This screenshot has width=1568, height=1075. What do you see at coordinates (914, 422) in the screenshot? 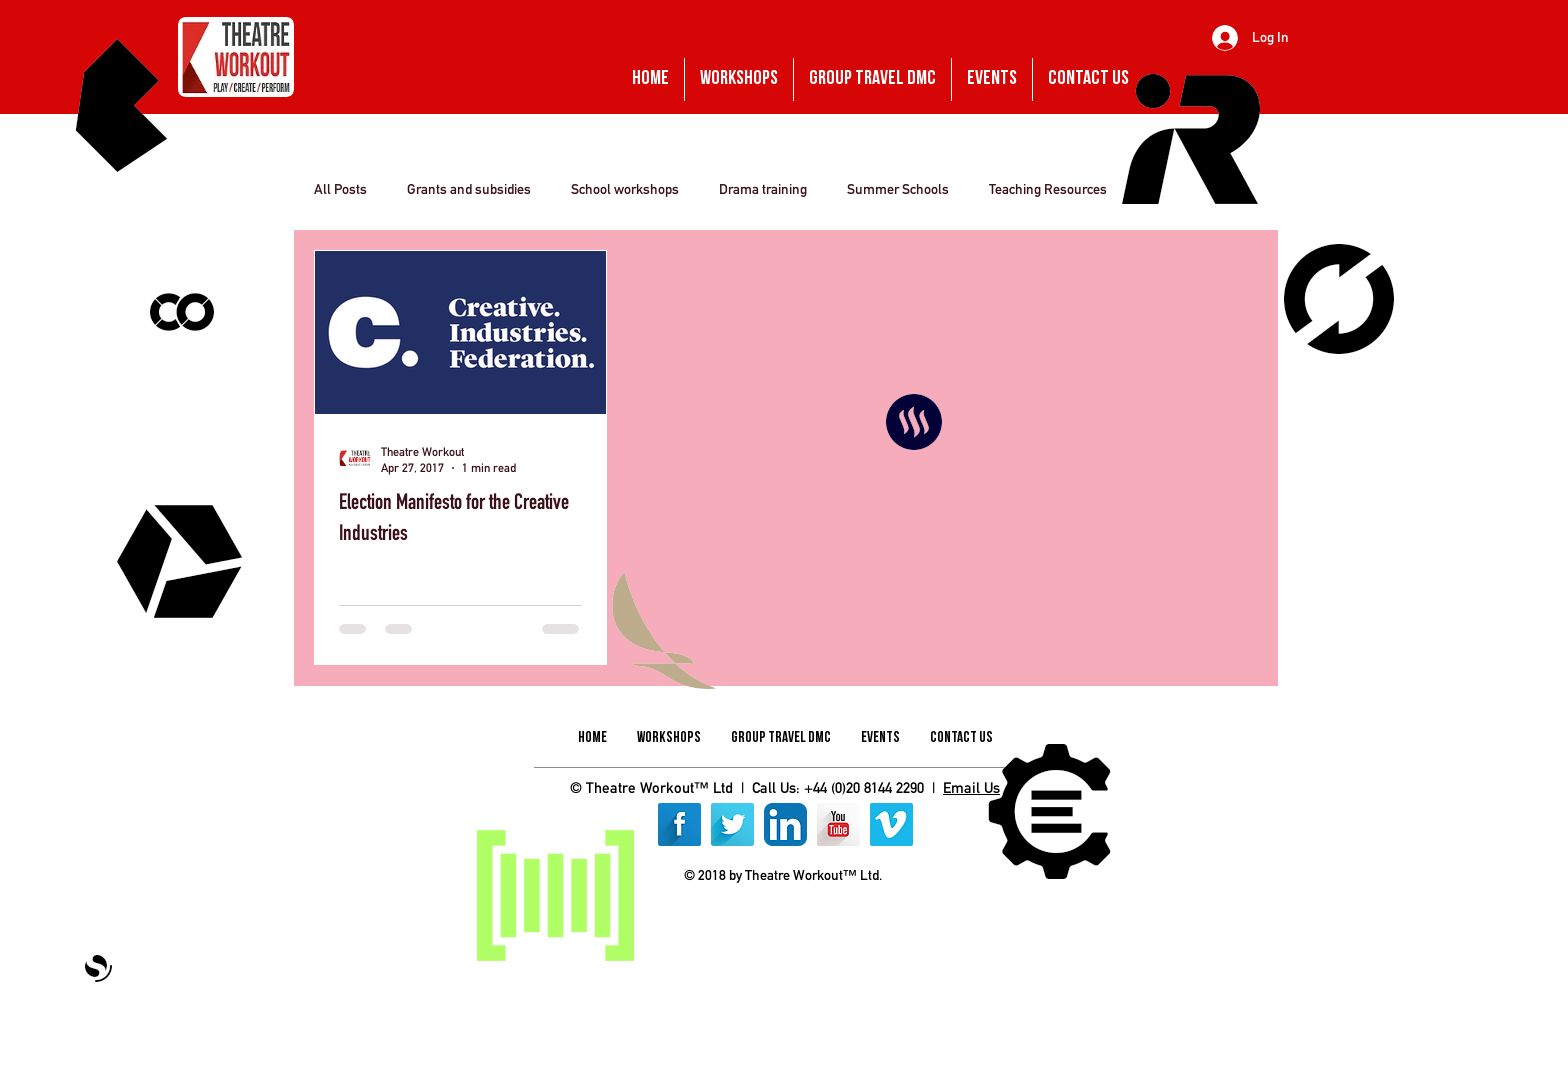
I see `steem blockchain platform logo` at bounding box center [914, 422].